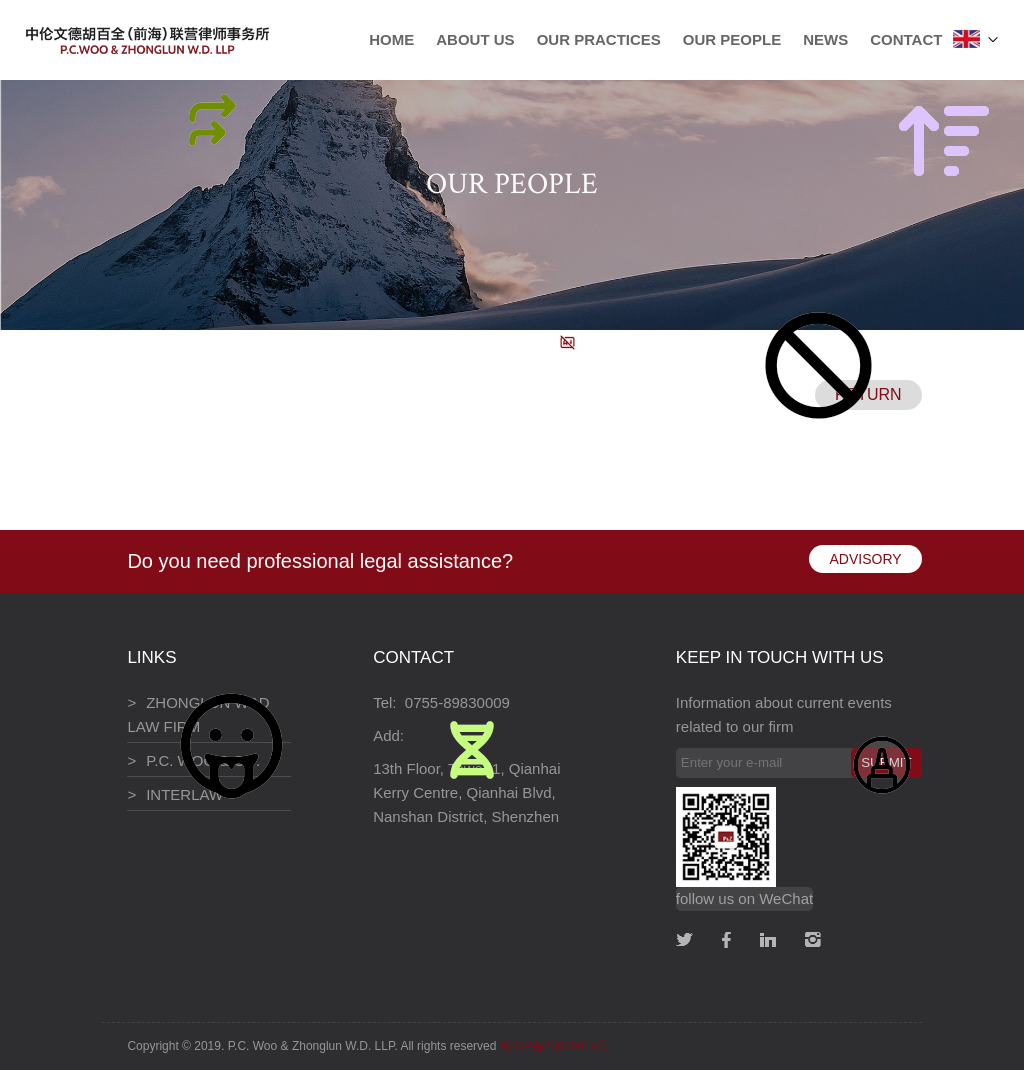 The width and height of the screenshot is (1024, 1070). I want to click on disable advertisements, so click(567, 342).